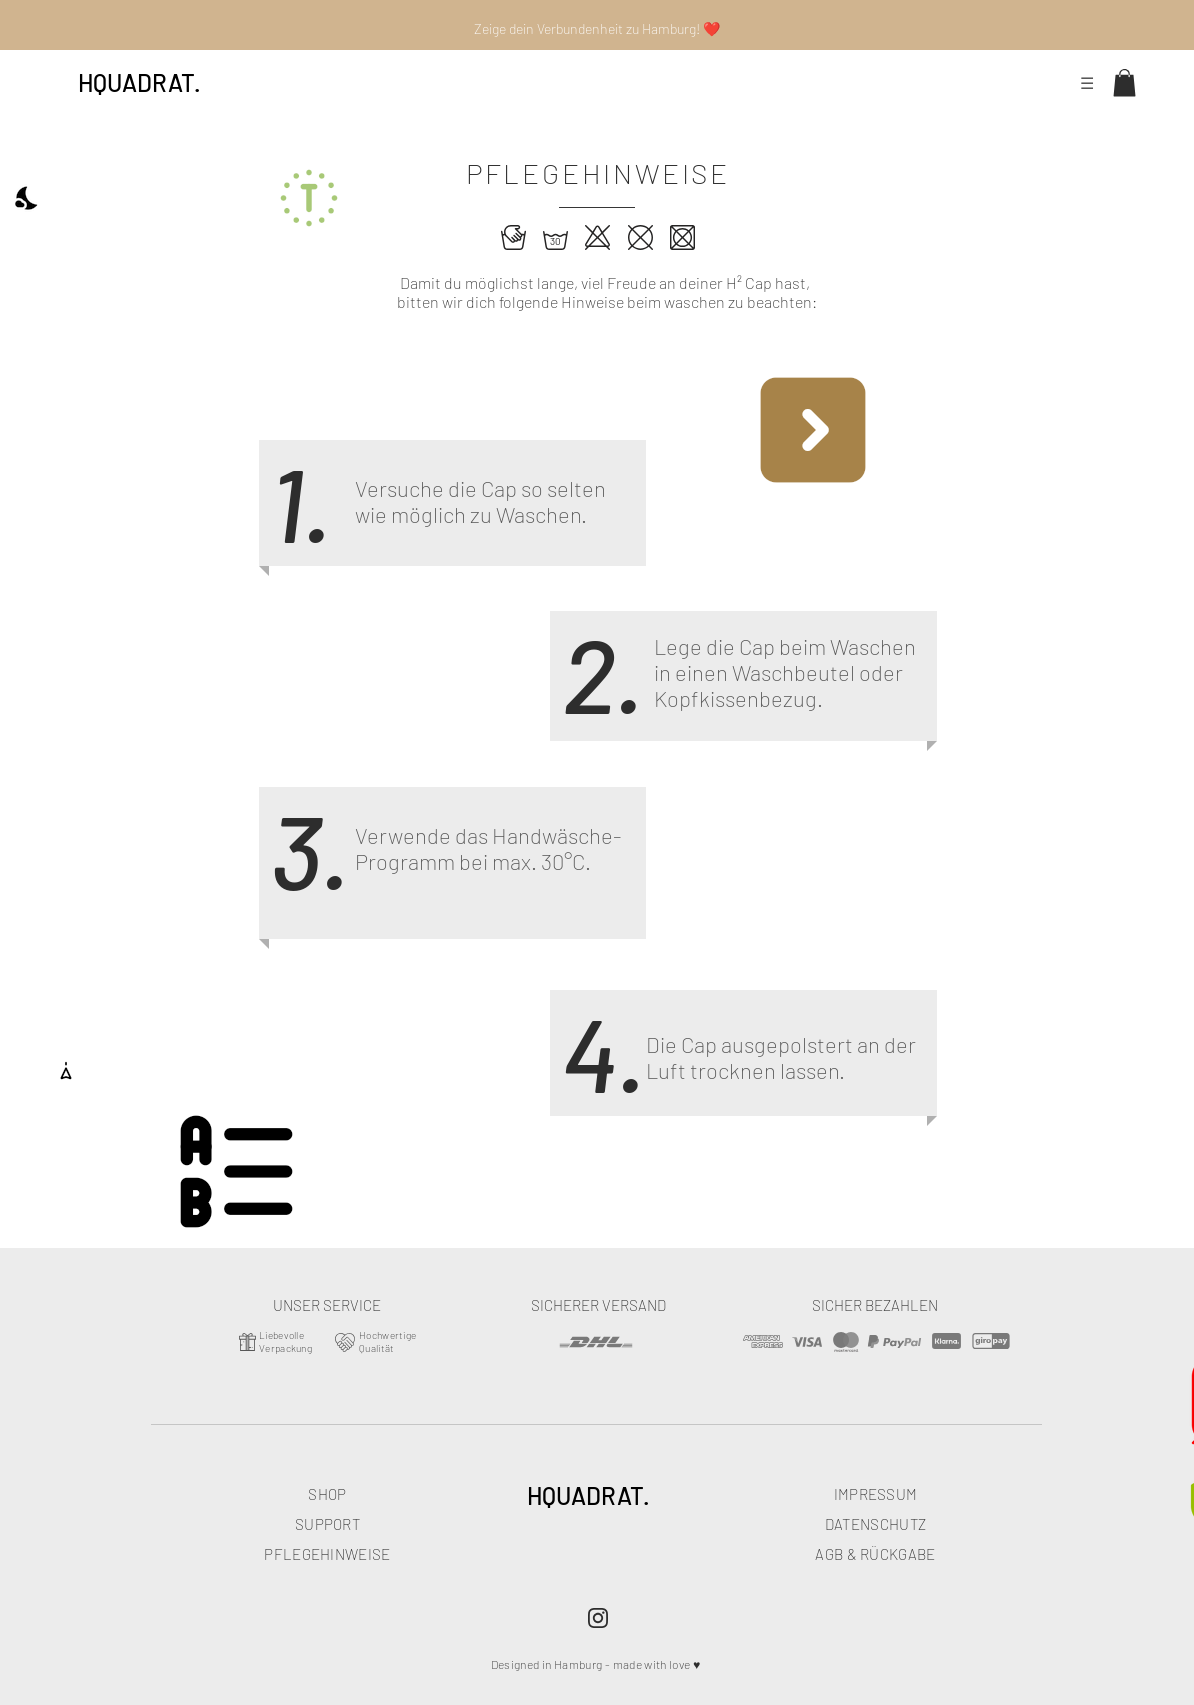 This screenshot has width=1194, height=1705. Describe the element at coordinates (28, 198) in the screenshot. I see `toggle dark mode or night theme` at that location.